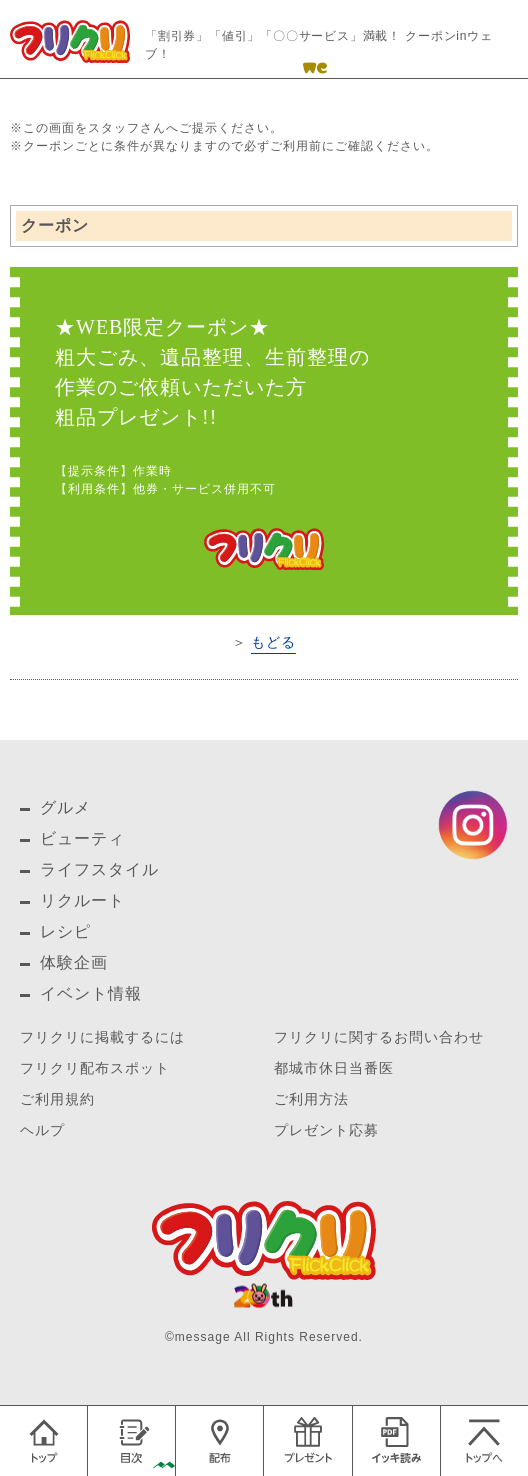 This screenshot has height=1476, width=528. Describe the element at coordinates (315, 68) in the screenshot. I see `open wetransfer file sharing service` at that location.